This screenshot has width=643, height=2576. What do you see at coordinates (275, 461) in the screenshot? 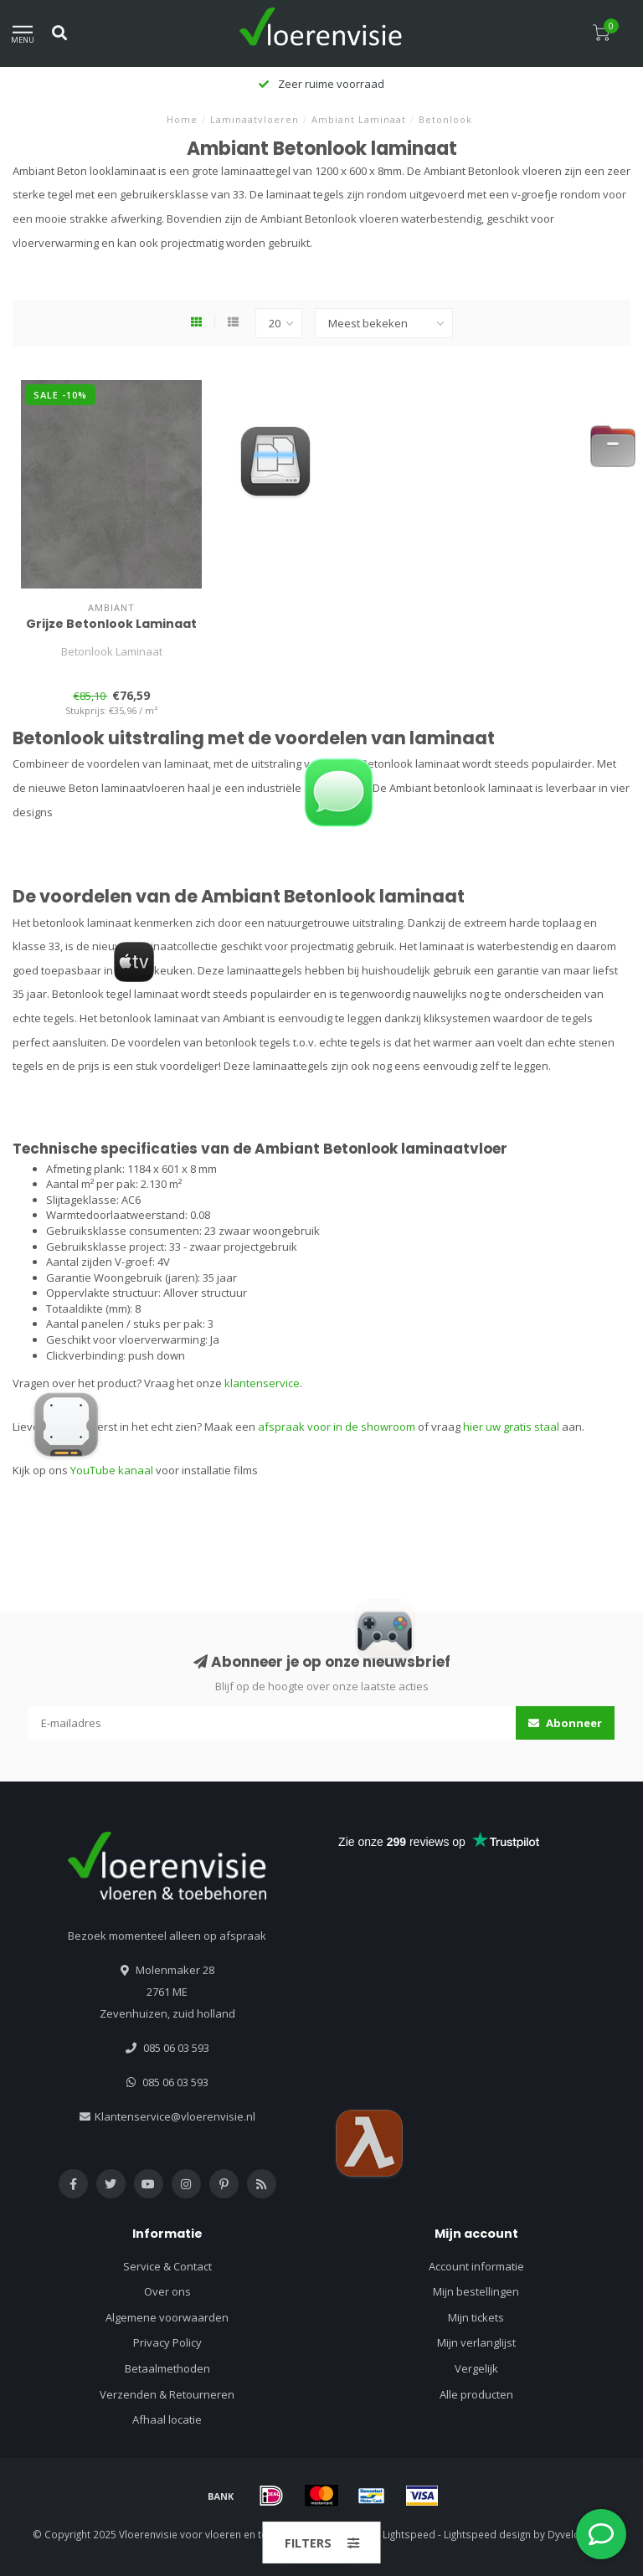
I see `open skanpage document scanning app` at bounding box center [275, 461].